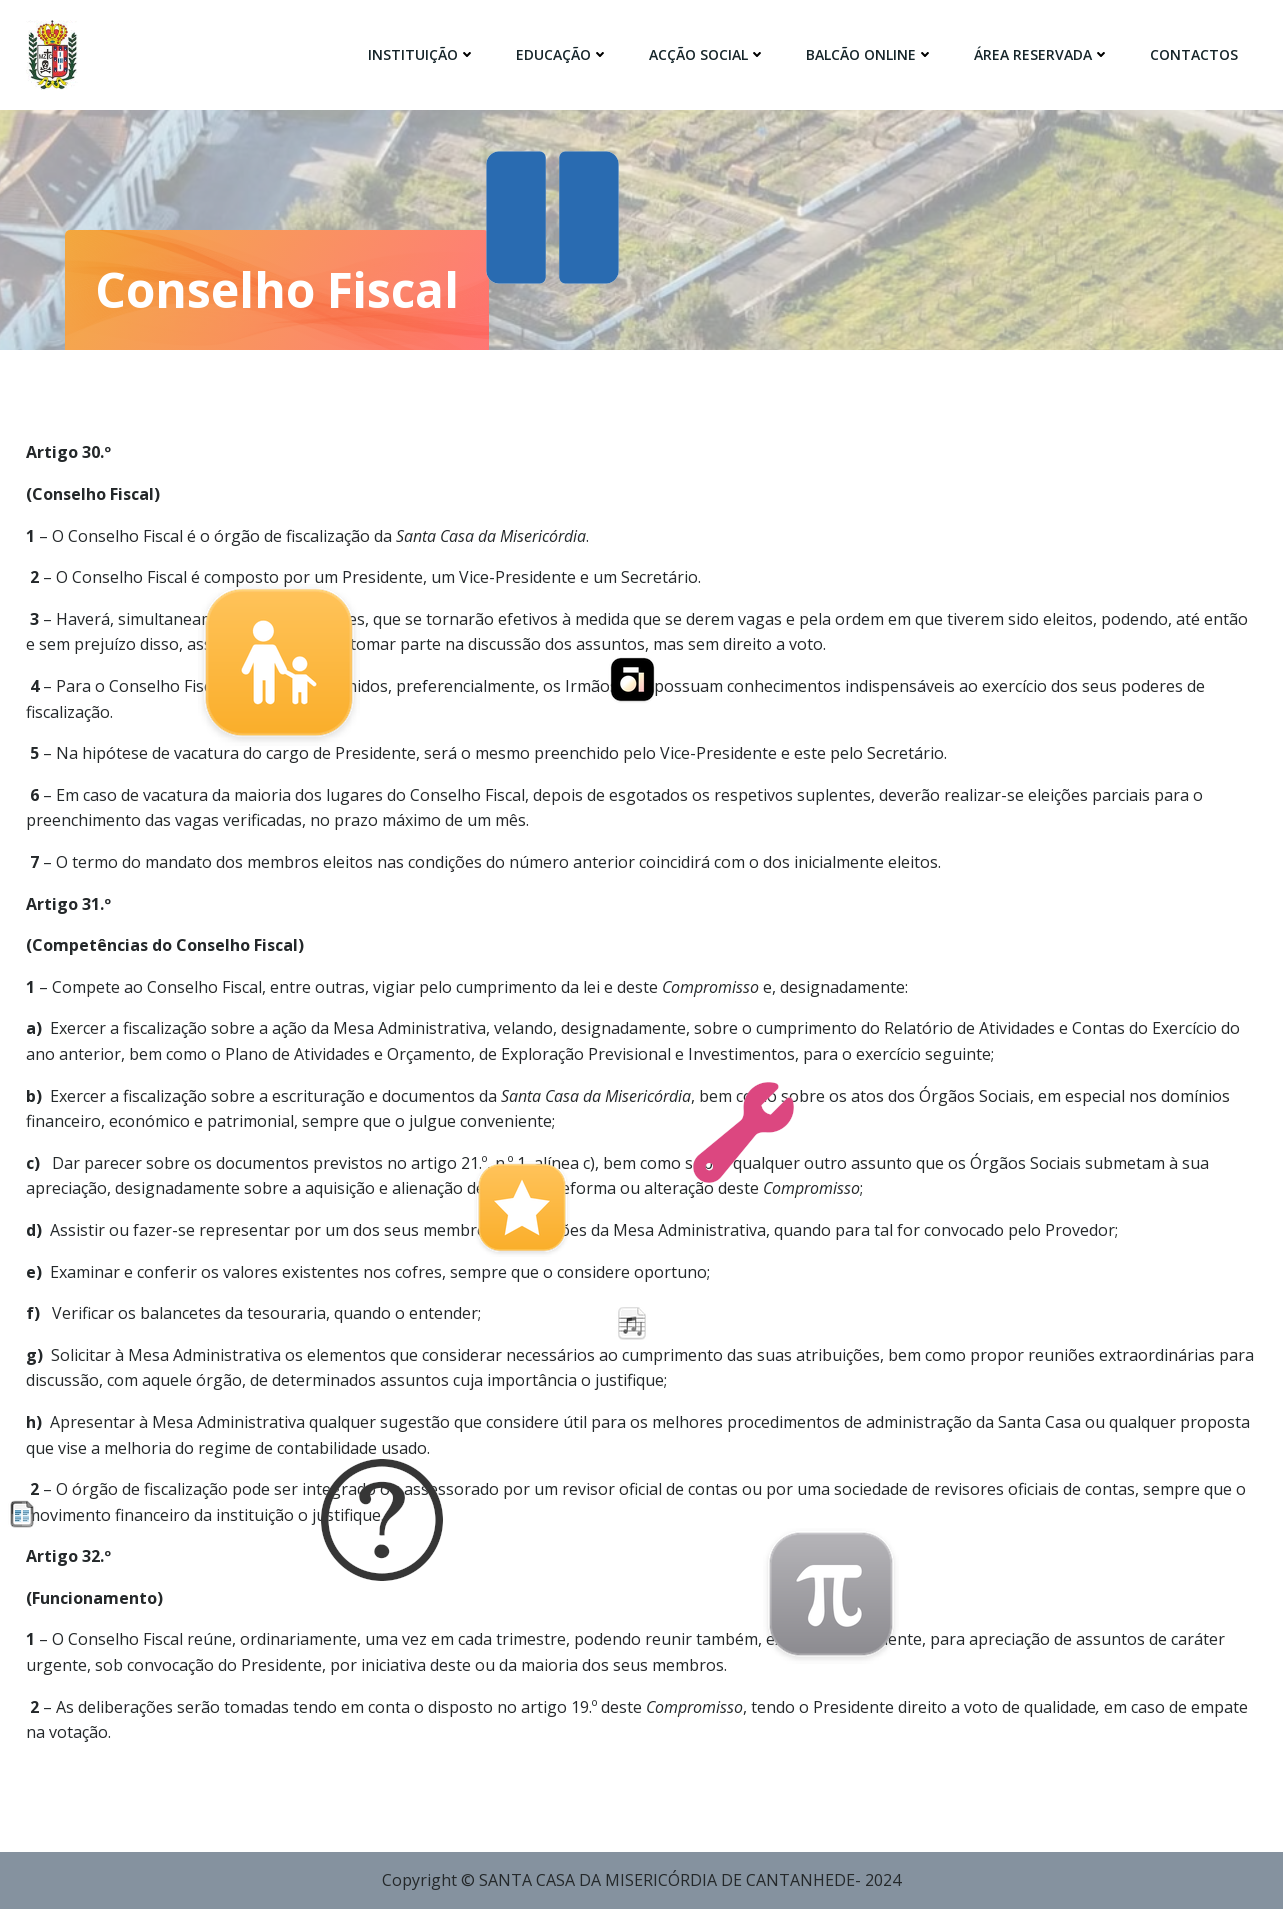  Describe the element at coordinates (743, 1132) in the screenshot. I see `access settings or preferences` at that location.